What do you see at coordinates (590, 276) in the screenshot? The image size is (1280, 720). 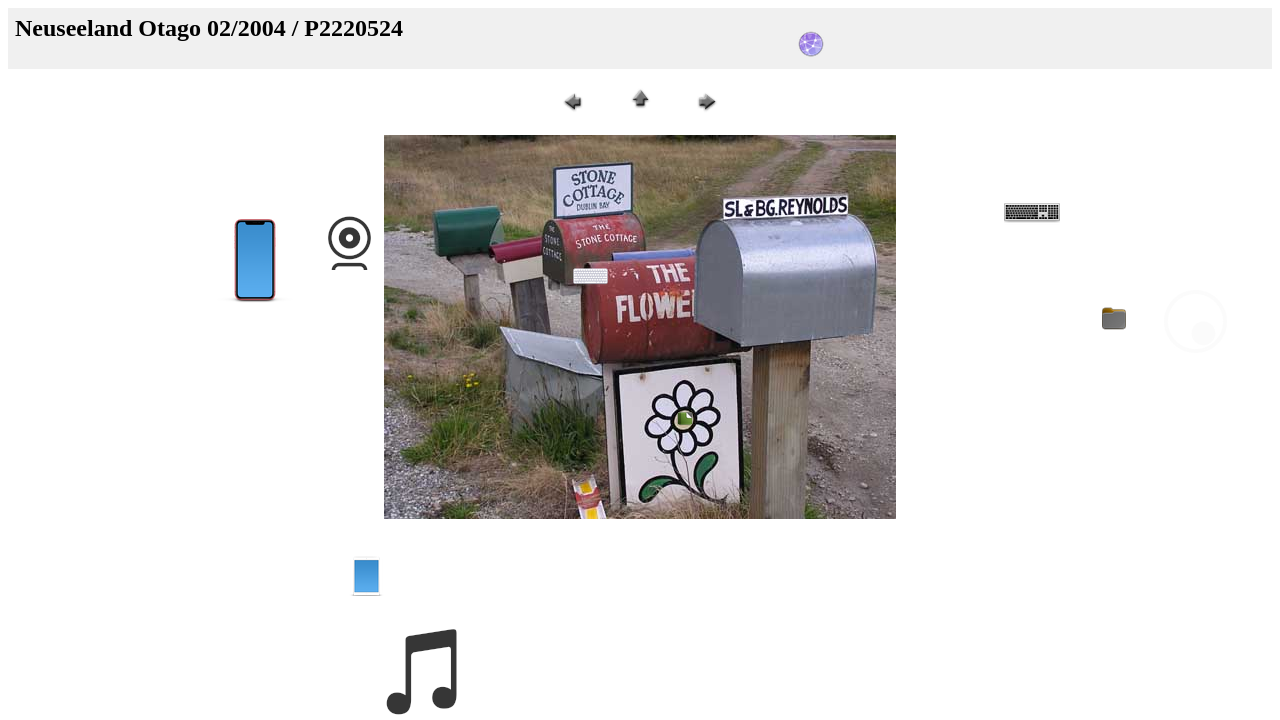 I see `bluetooth keyboard connected` at bounding box center [590, 276].